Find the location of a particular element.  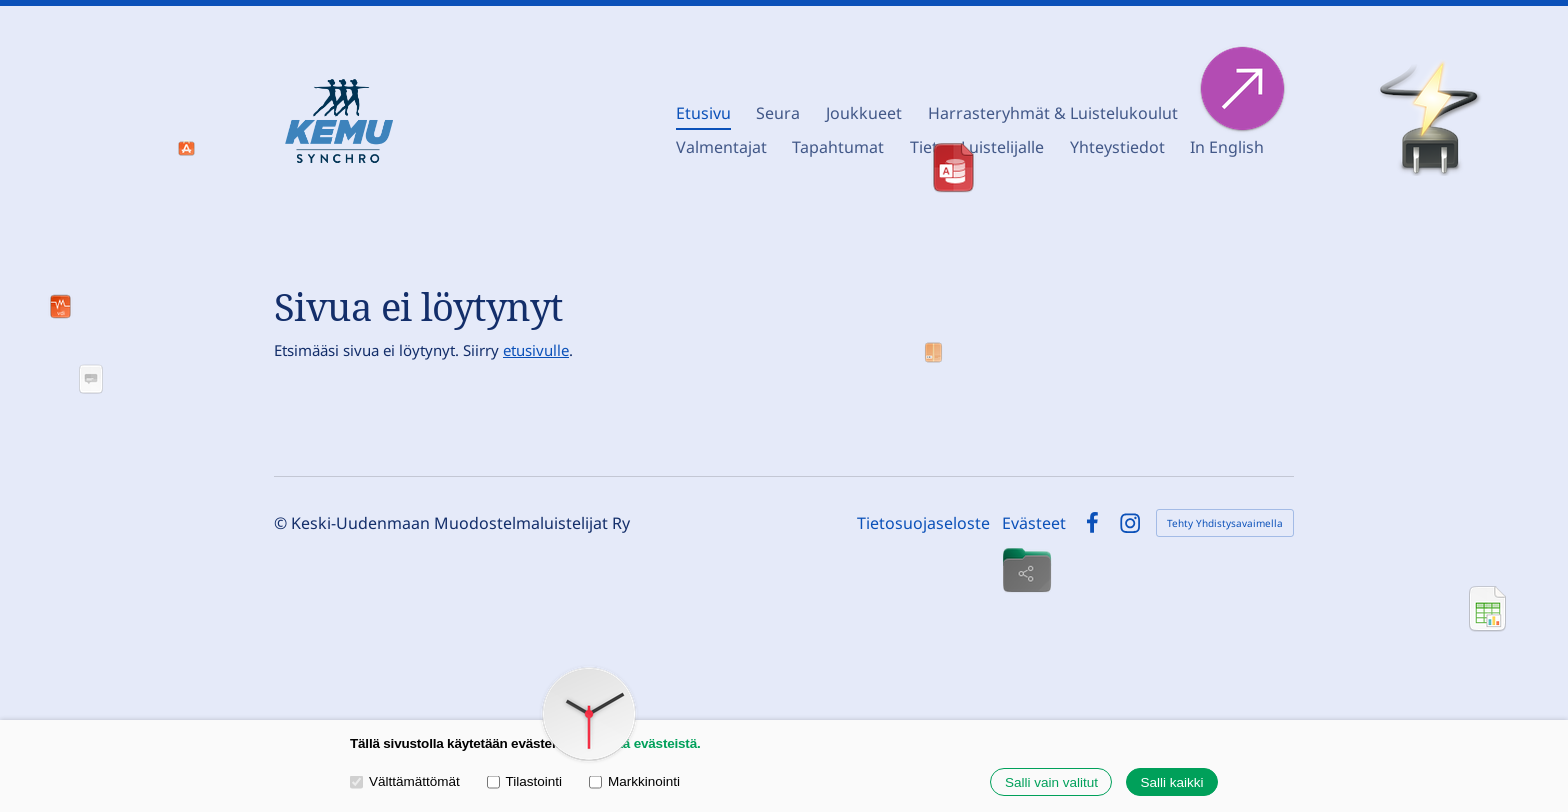

open a spreadsheet file is located at coordinates (1487, 608).